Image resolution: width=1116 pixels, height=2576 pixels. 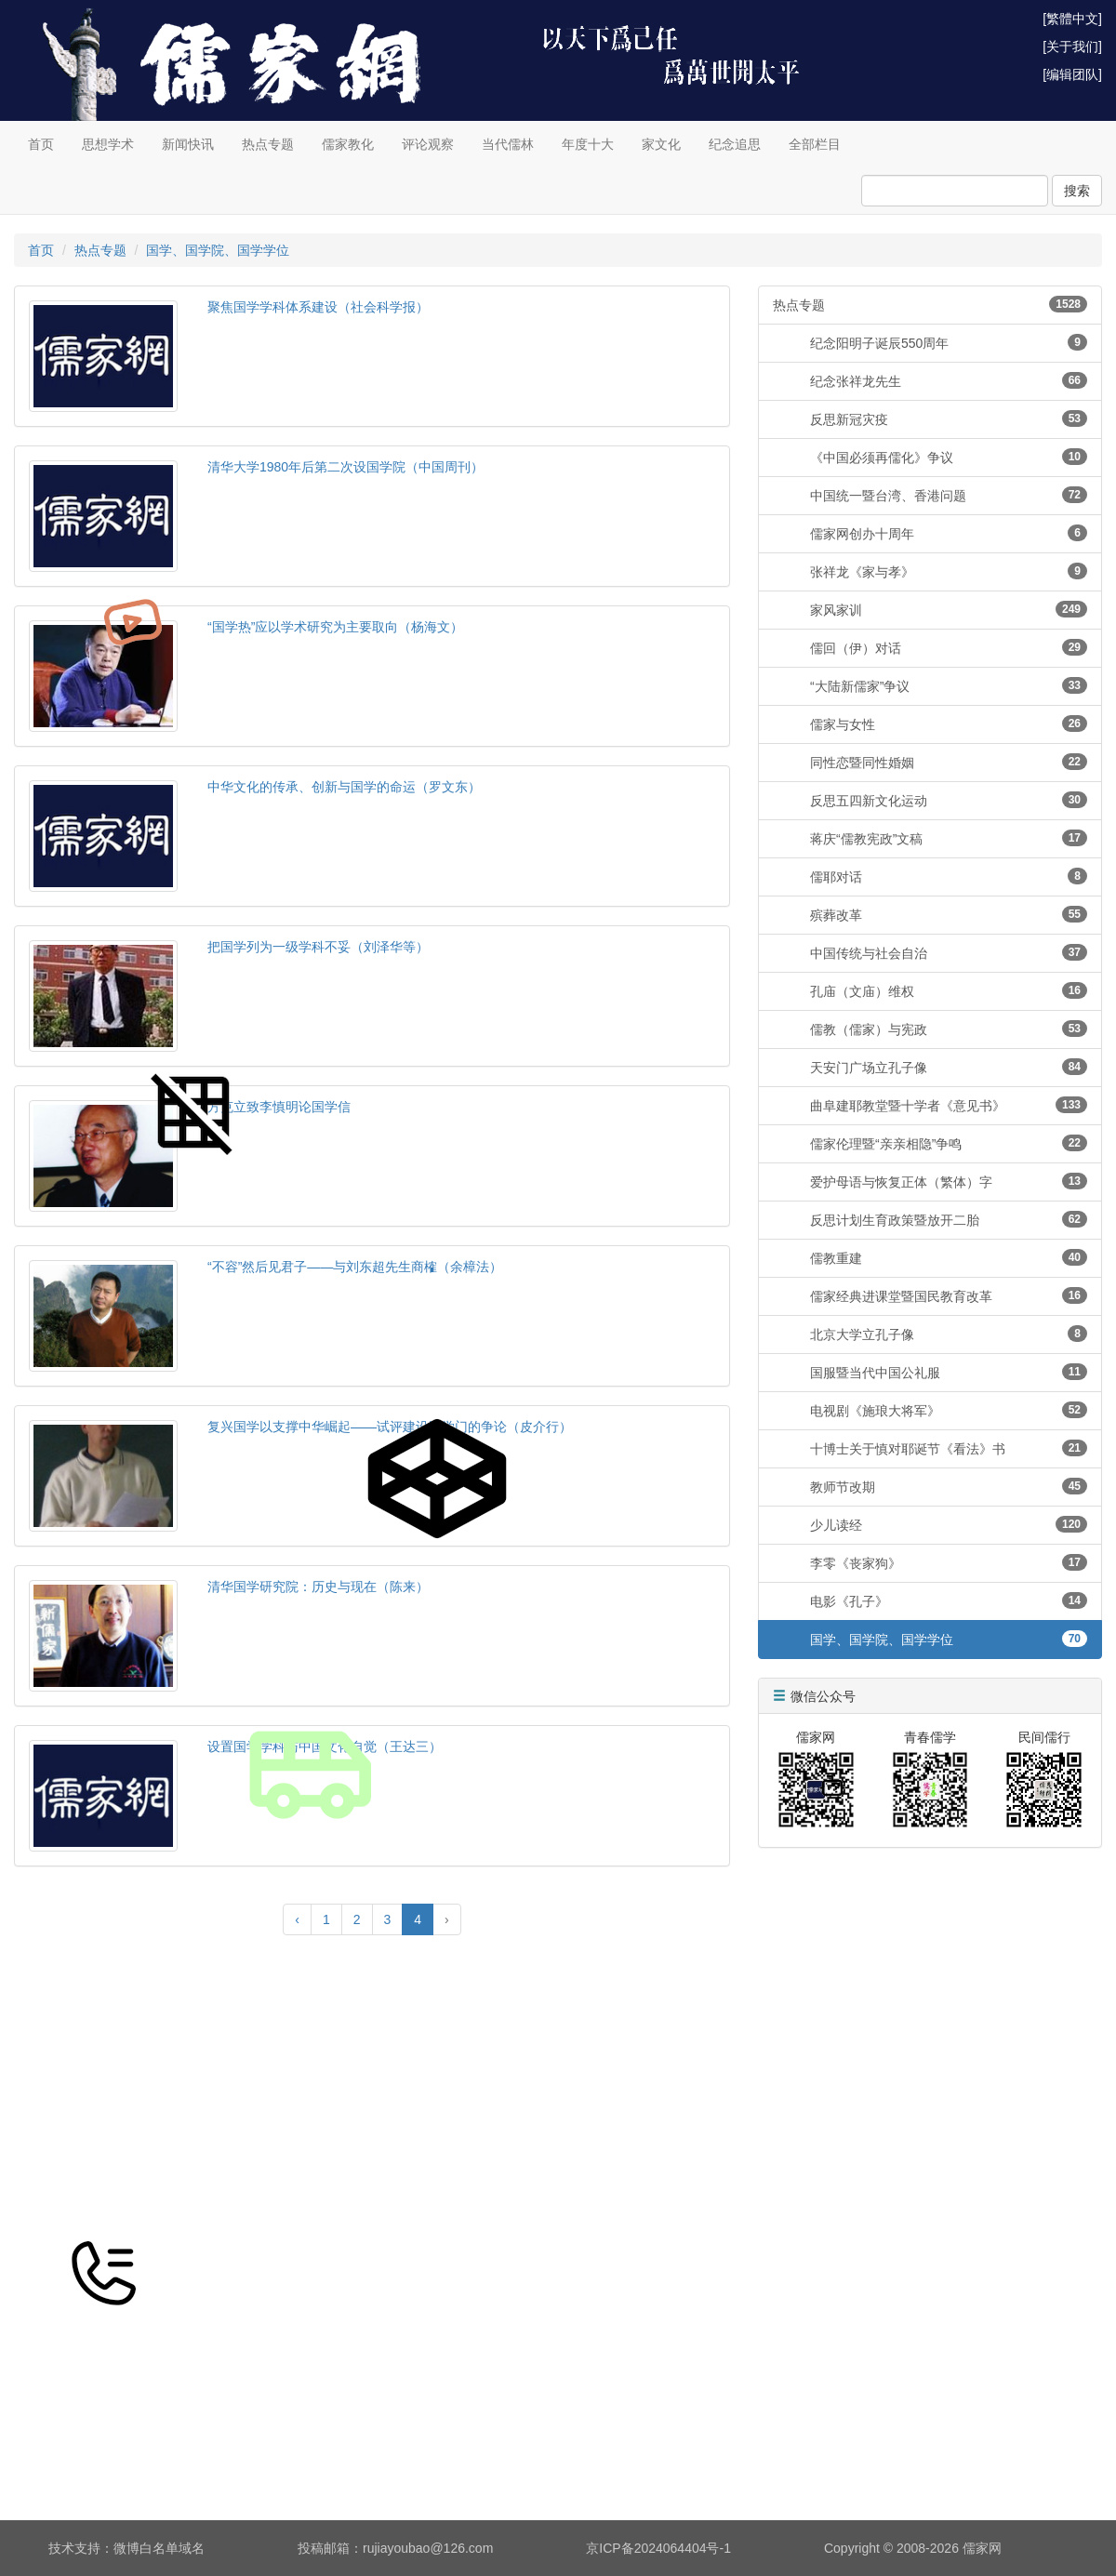 I want to click on open CodePen profile or projects, so click(x=437, y=1479).